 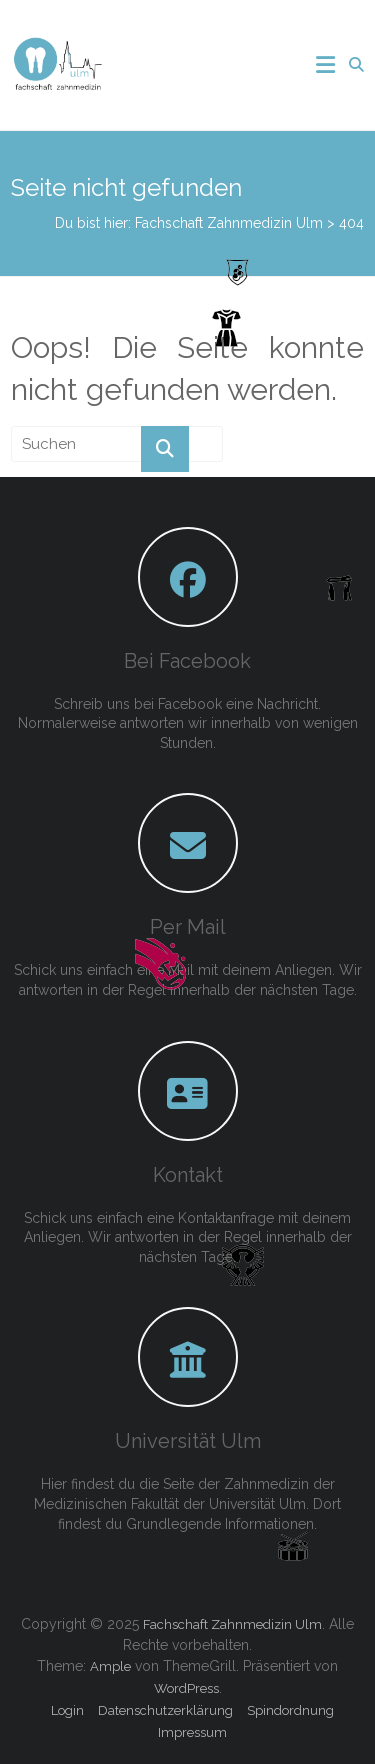 I want to click on indicates an unstable or volatile attack in-game, so click(x=160, y=963).